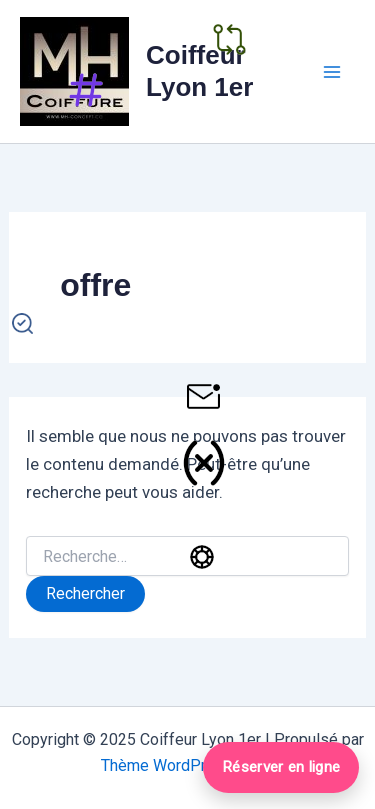  Describe the element at coordinates (86, 90) in the screenshot. I see `view or browse hashtags` at that location.